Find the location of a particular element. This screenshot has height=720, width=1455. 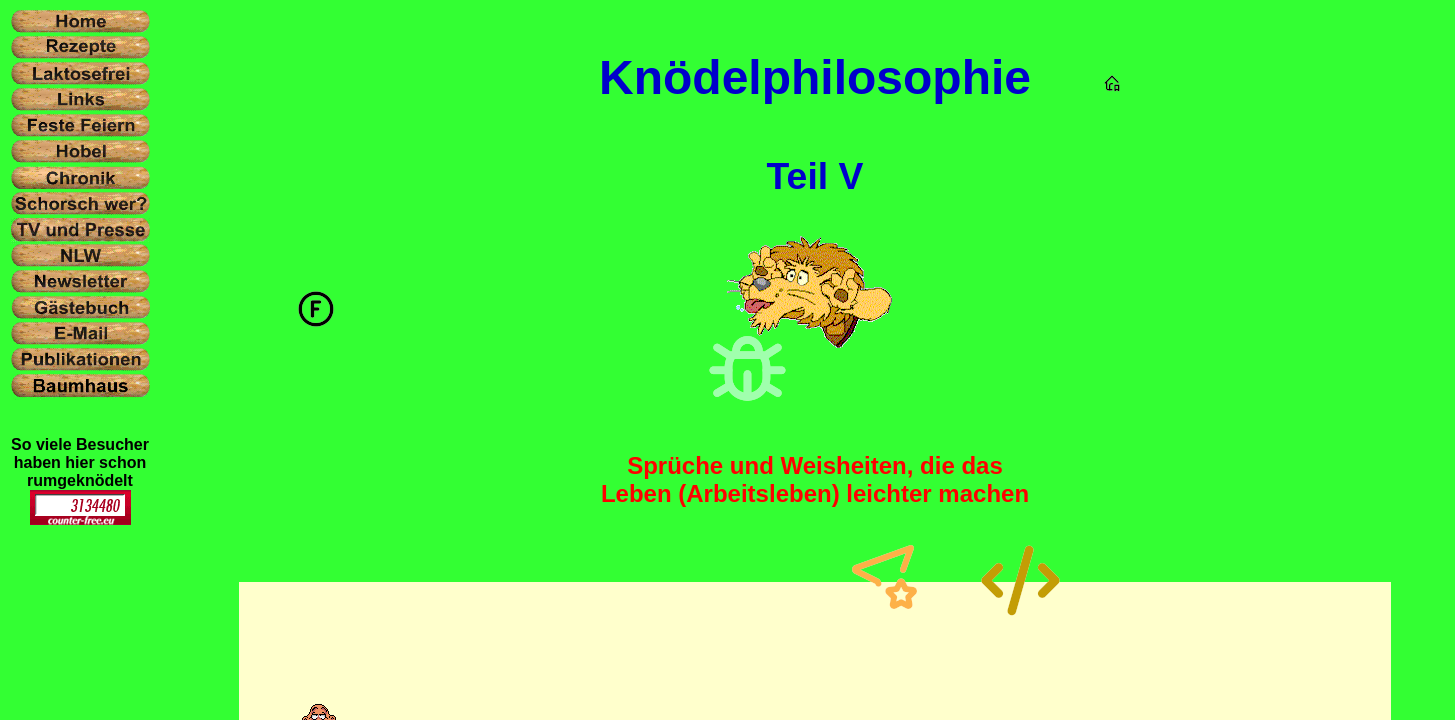

report a bug or issue is located at coordinates (747, 366).